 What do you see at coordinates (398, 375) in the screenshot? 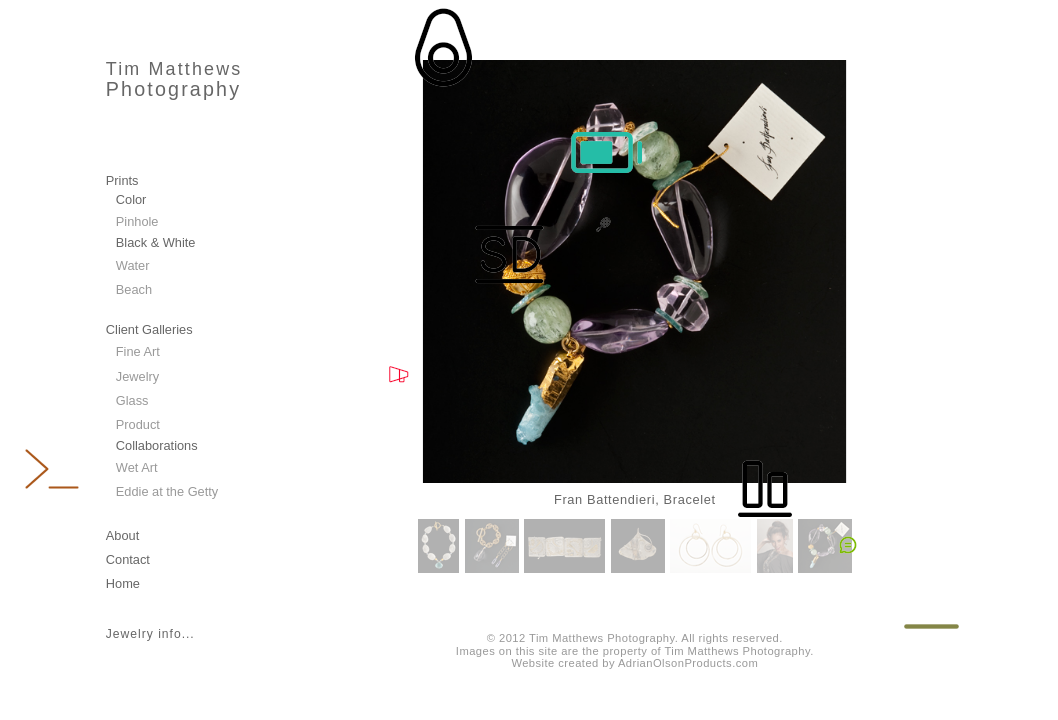
I see `make an announcement` at bounding box center [398, 375].